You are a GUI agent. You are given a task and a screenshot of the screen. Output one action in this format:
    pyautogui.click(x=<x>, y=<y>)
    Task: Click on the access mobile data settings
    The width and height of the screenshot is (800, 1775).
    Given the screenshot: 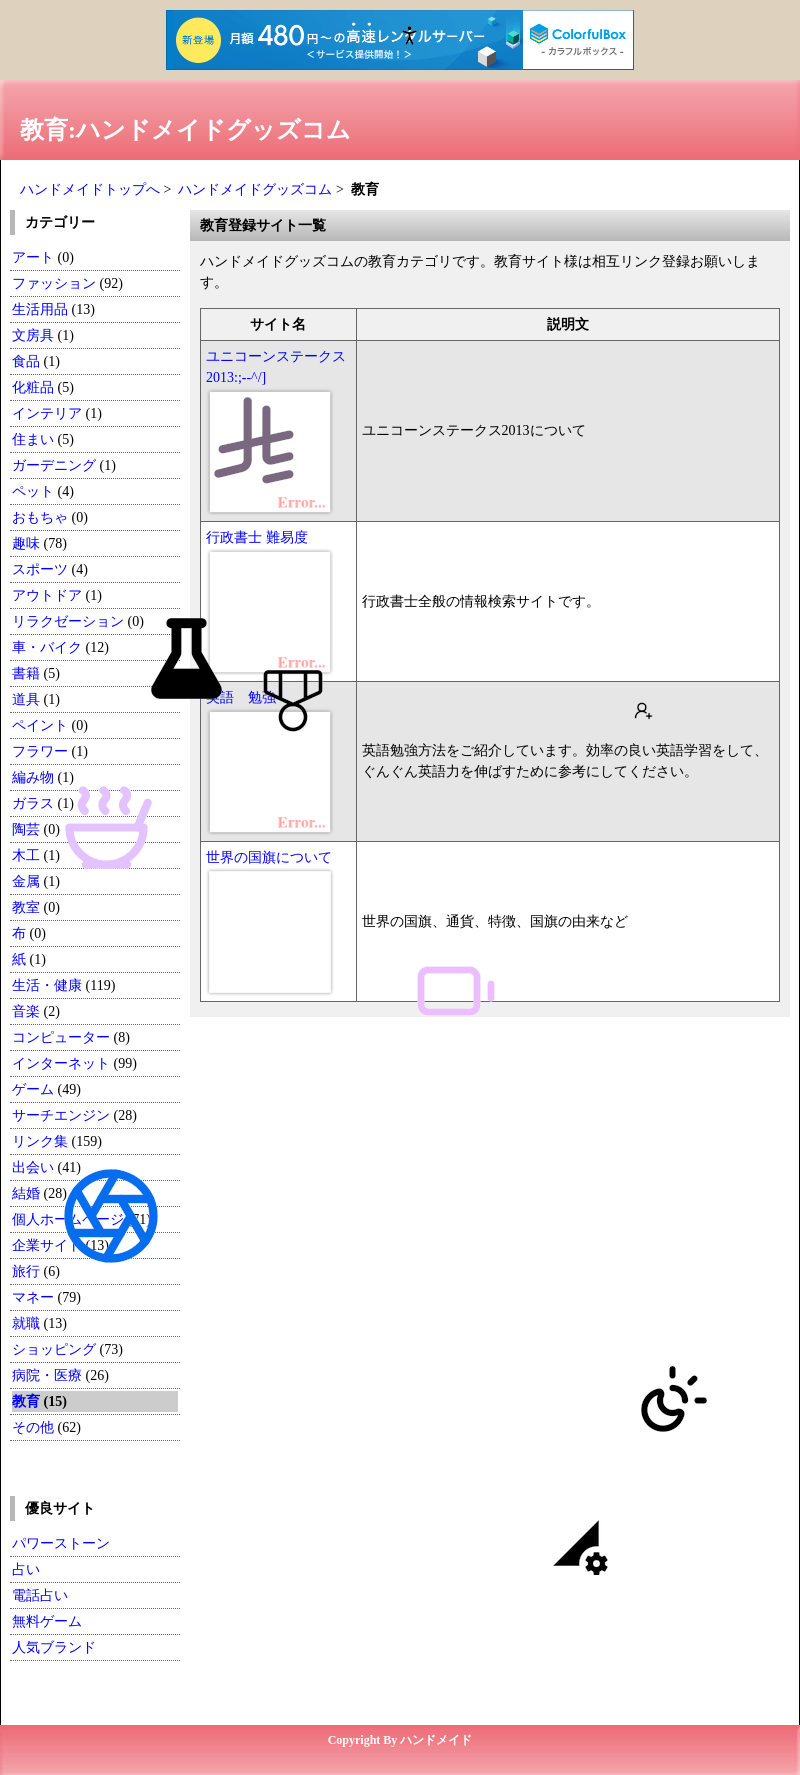 What is the action you would take?
    pyautogui.click(x=580, y=1547)
    